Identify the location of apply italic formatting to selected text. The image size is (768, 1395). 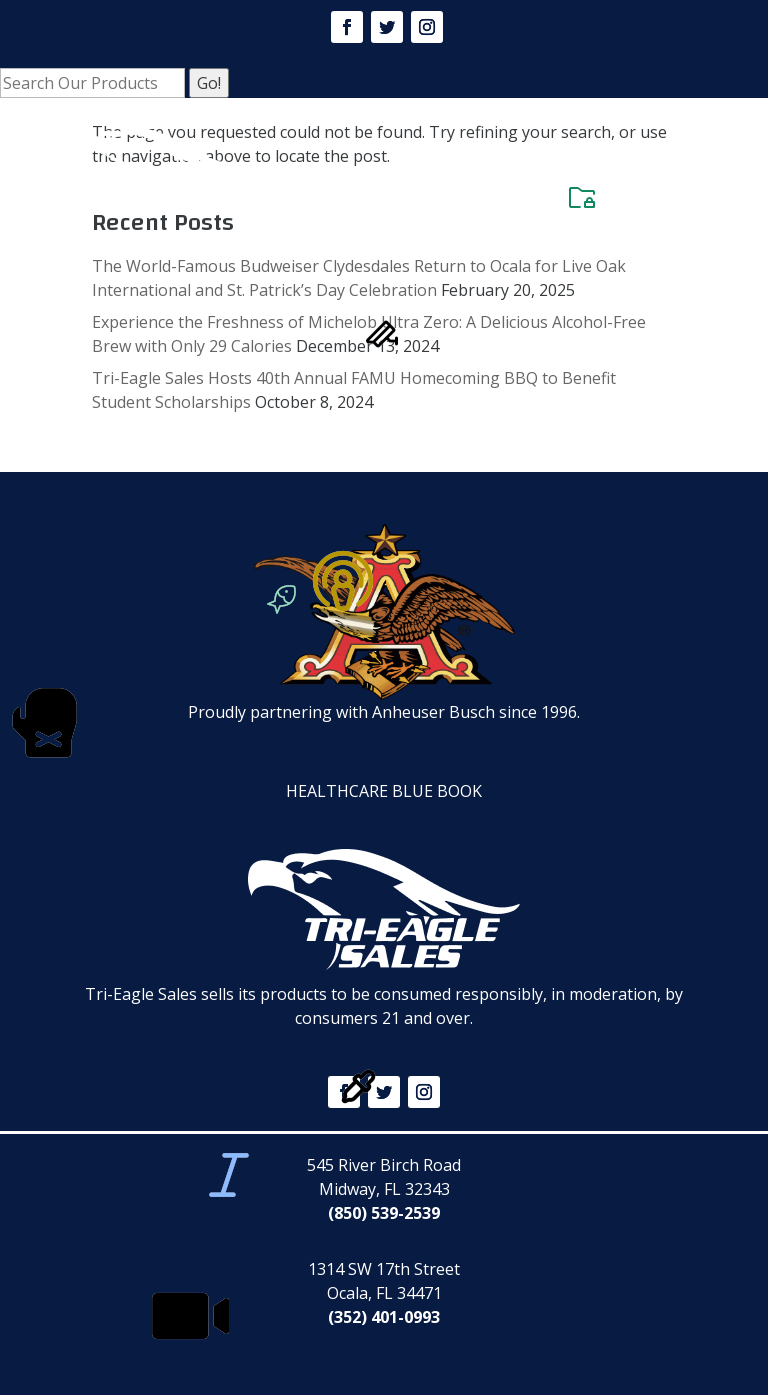
(229, 1175).